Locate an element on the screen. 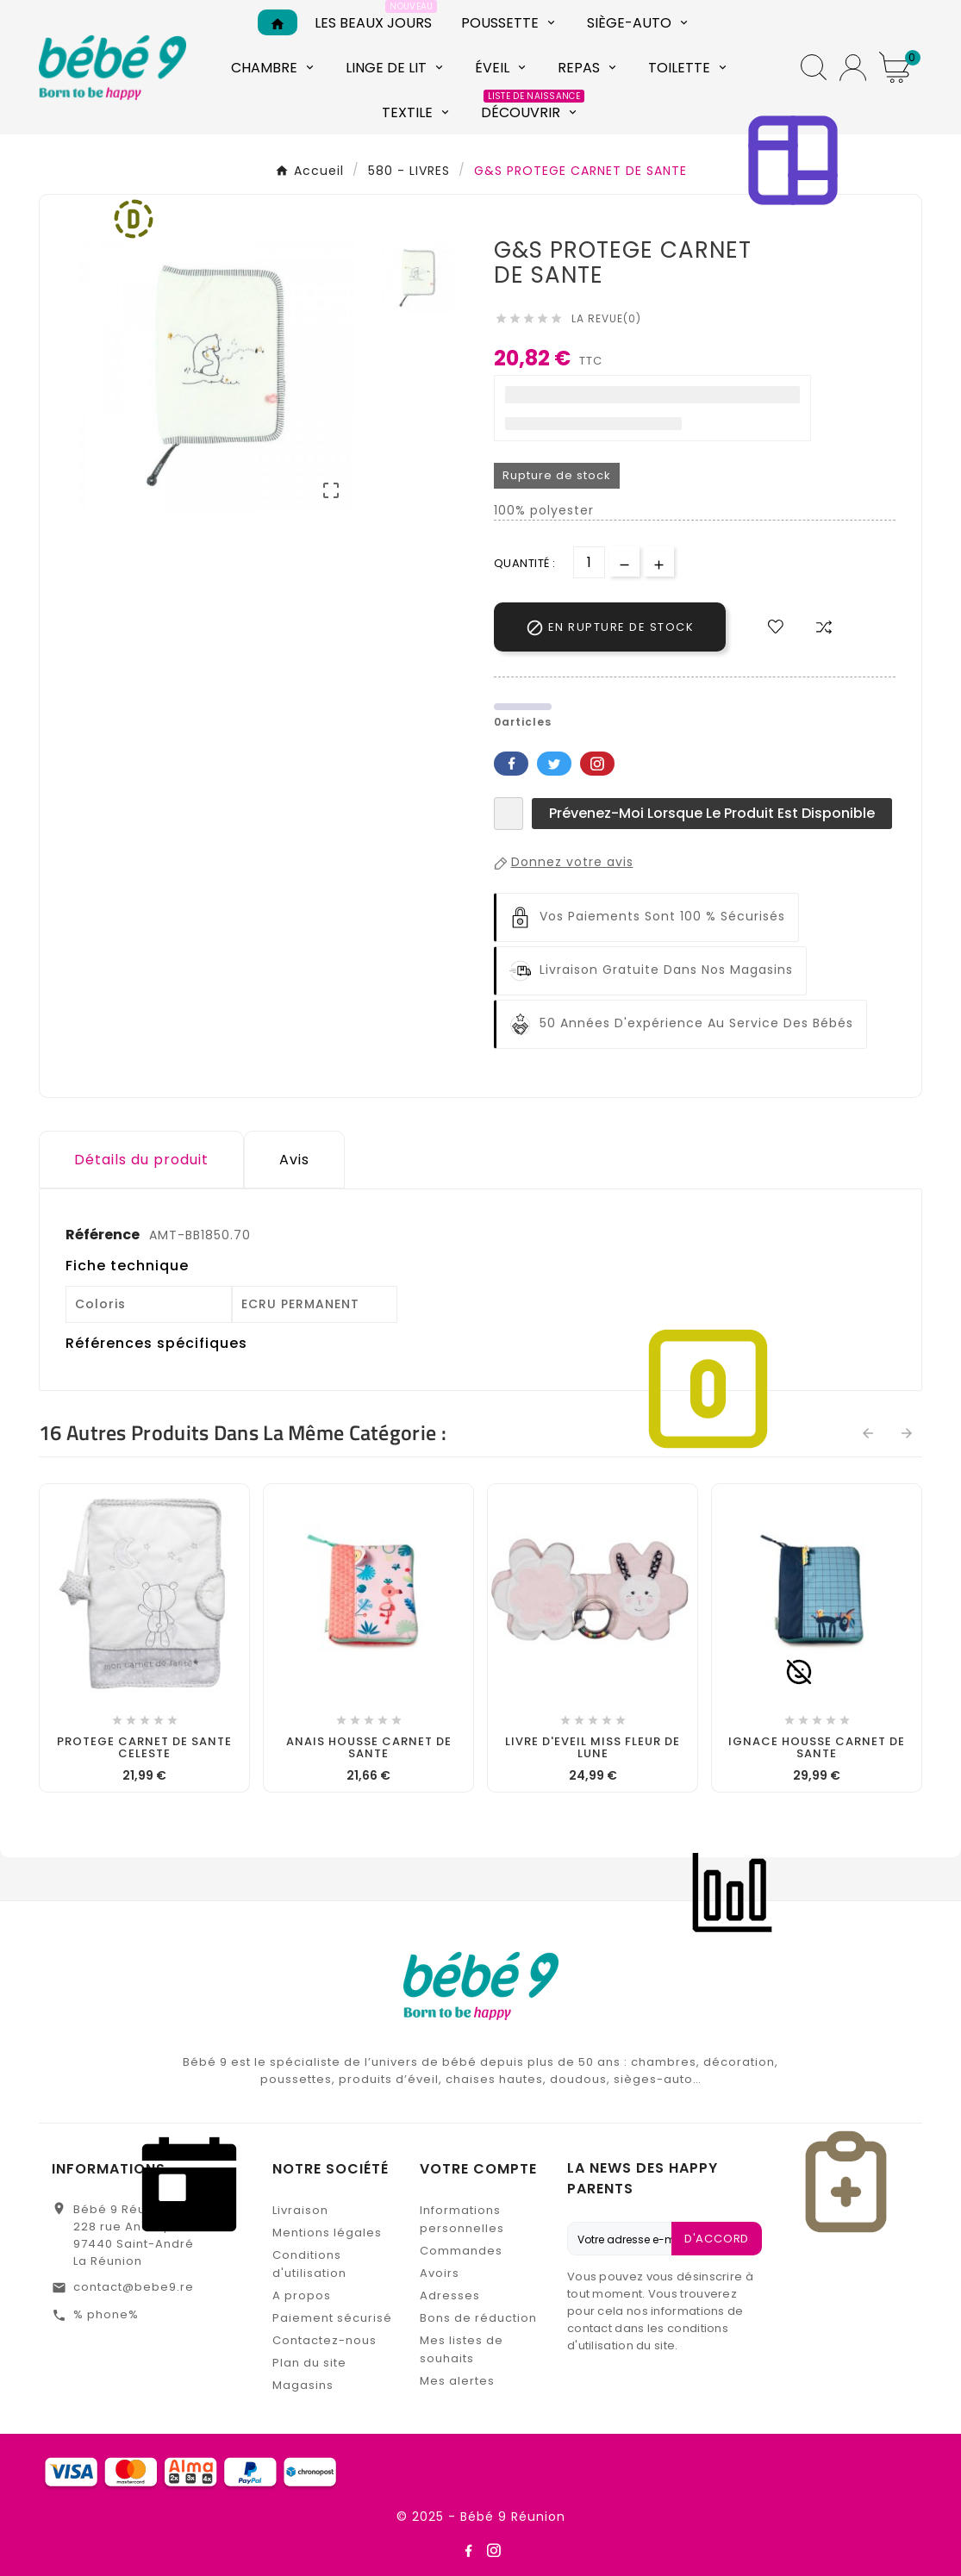 This screenshot has width=961, height=2576. view analytics or statistics is located at coordinates (732, 1898).